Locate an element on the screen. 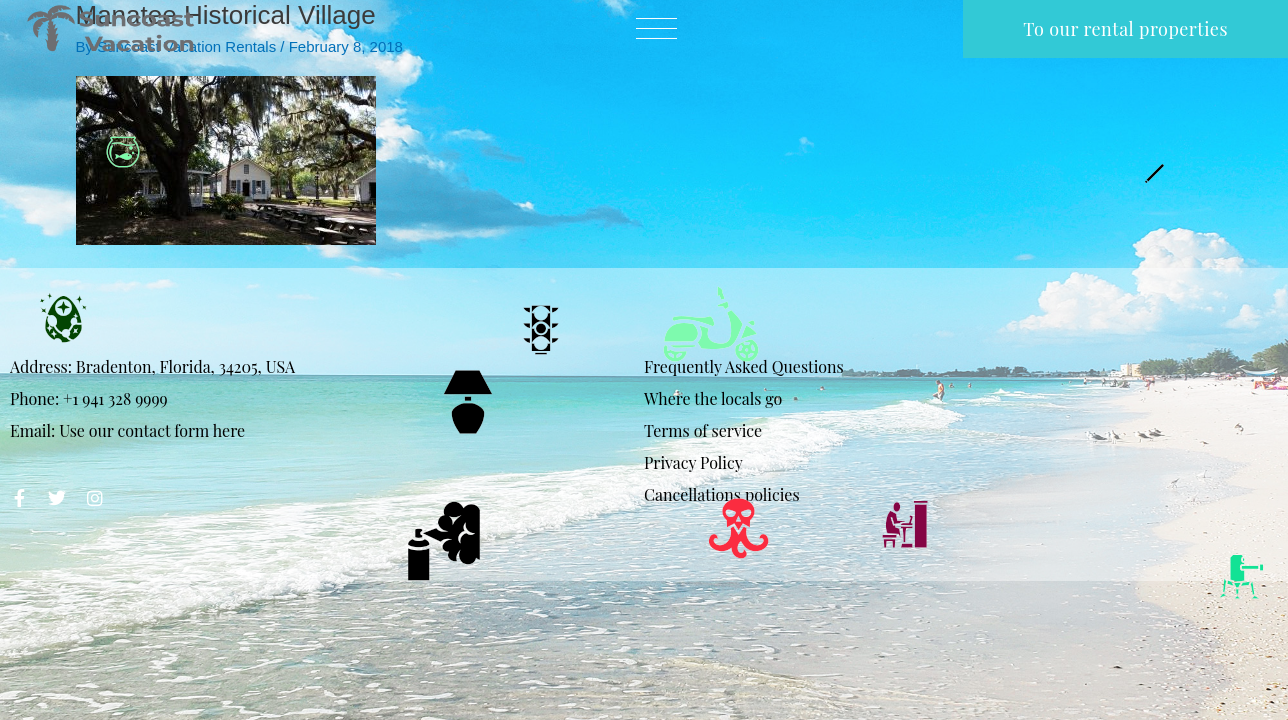 This screenshot has width=1288, height=720. spray paint tool or graffiti feature is located at coordinates (440, 540).